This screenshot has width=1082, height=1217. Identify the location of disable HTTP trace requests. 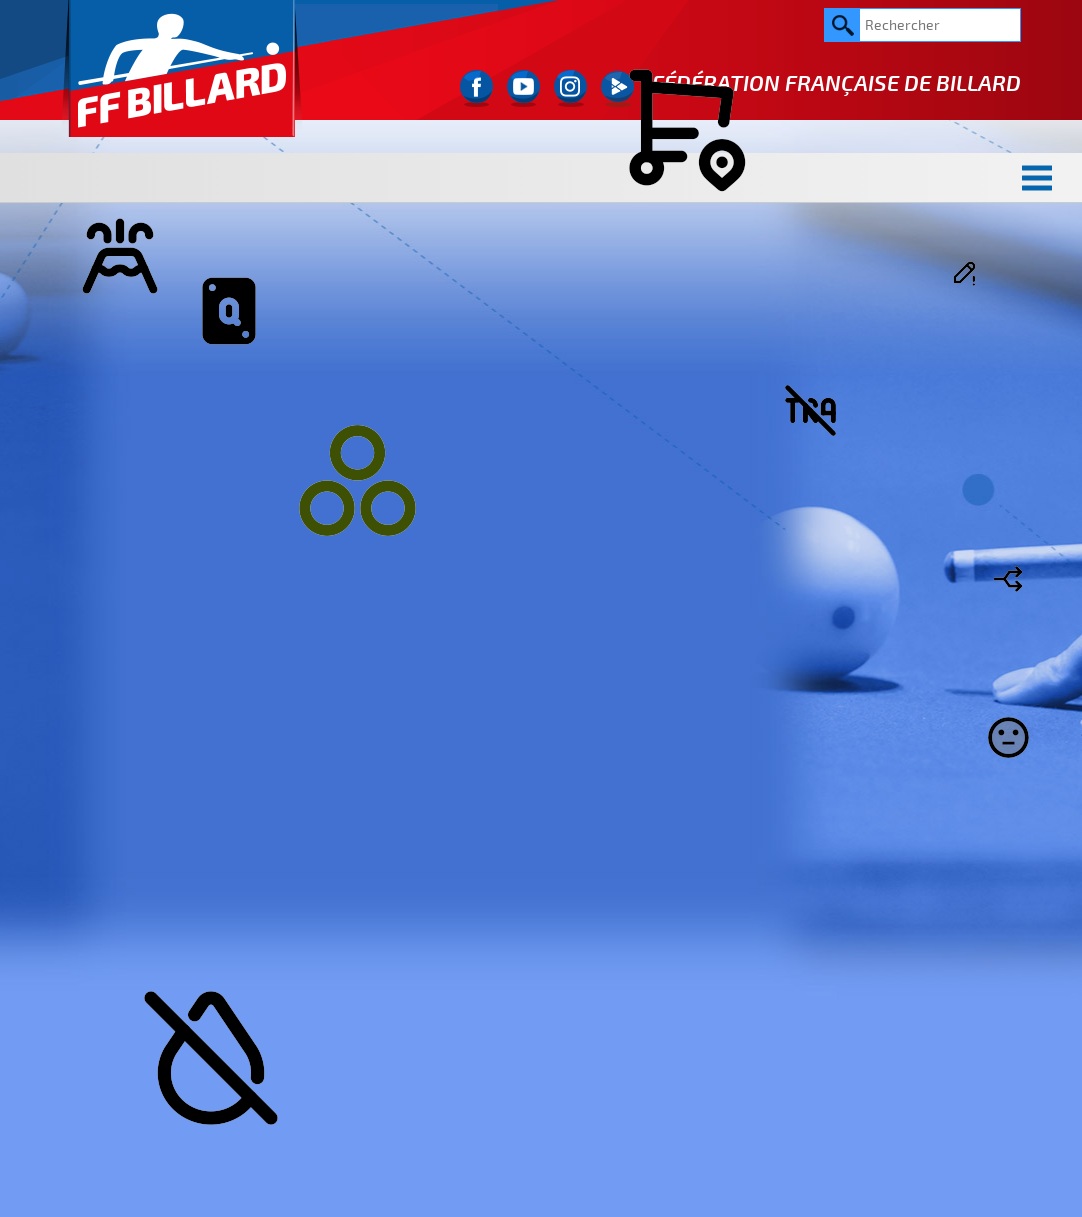
(810, 410).